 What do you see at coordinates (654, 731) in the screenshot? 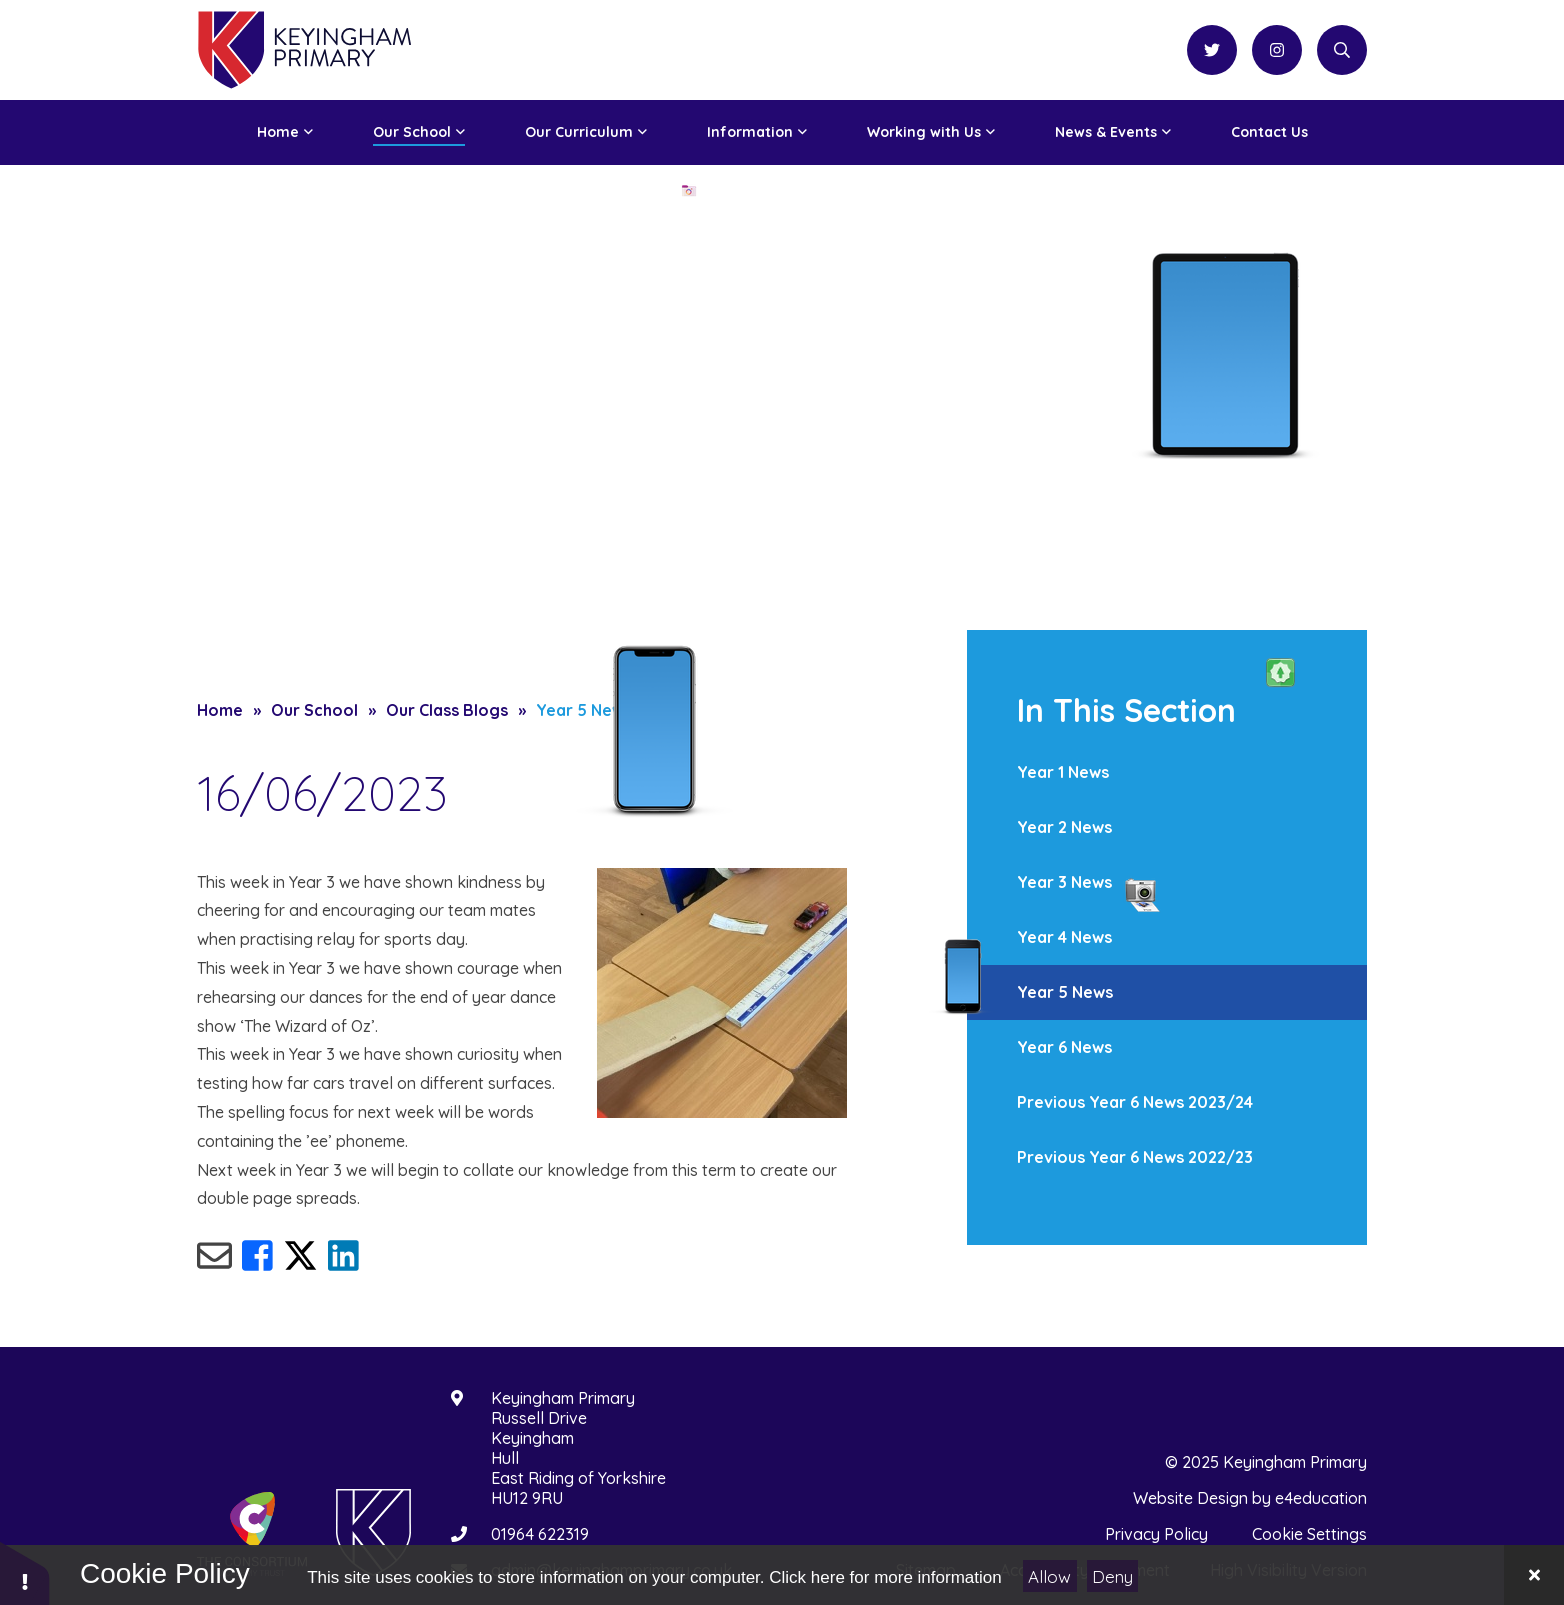
I see `connect to or manage your iPhone` at bounding box center [654, 731].